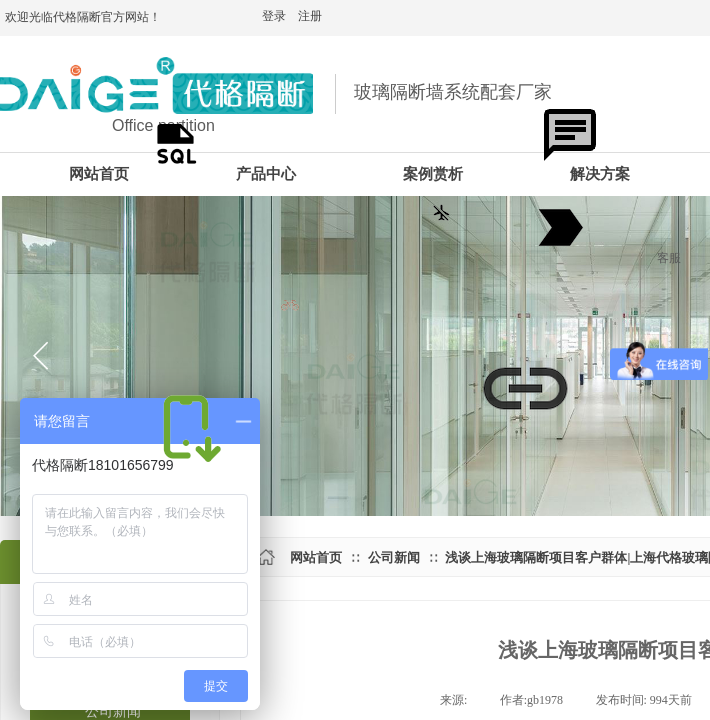  Describe the element at coordinates (525, 388) in the screenshot. I see `copy or share a link` at that location.